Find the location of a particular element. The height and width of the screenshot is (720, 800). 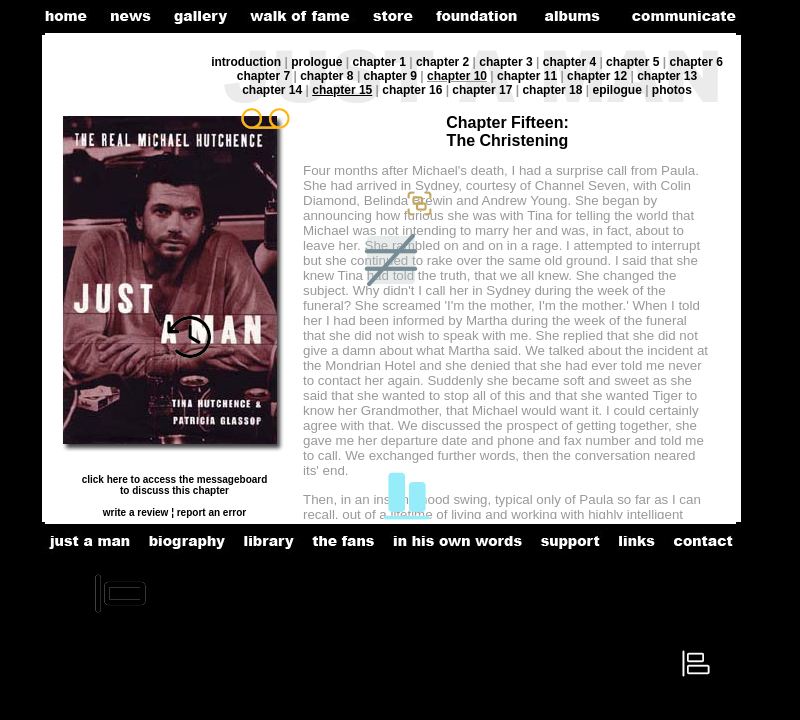

access your voicemail messages is located at coordinates (265, 118).